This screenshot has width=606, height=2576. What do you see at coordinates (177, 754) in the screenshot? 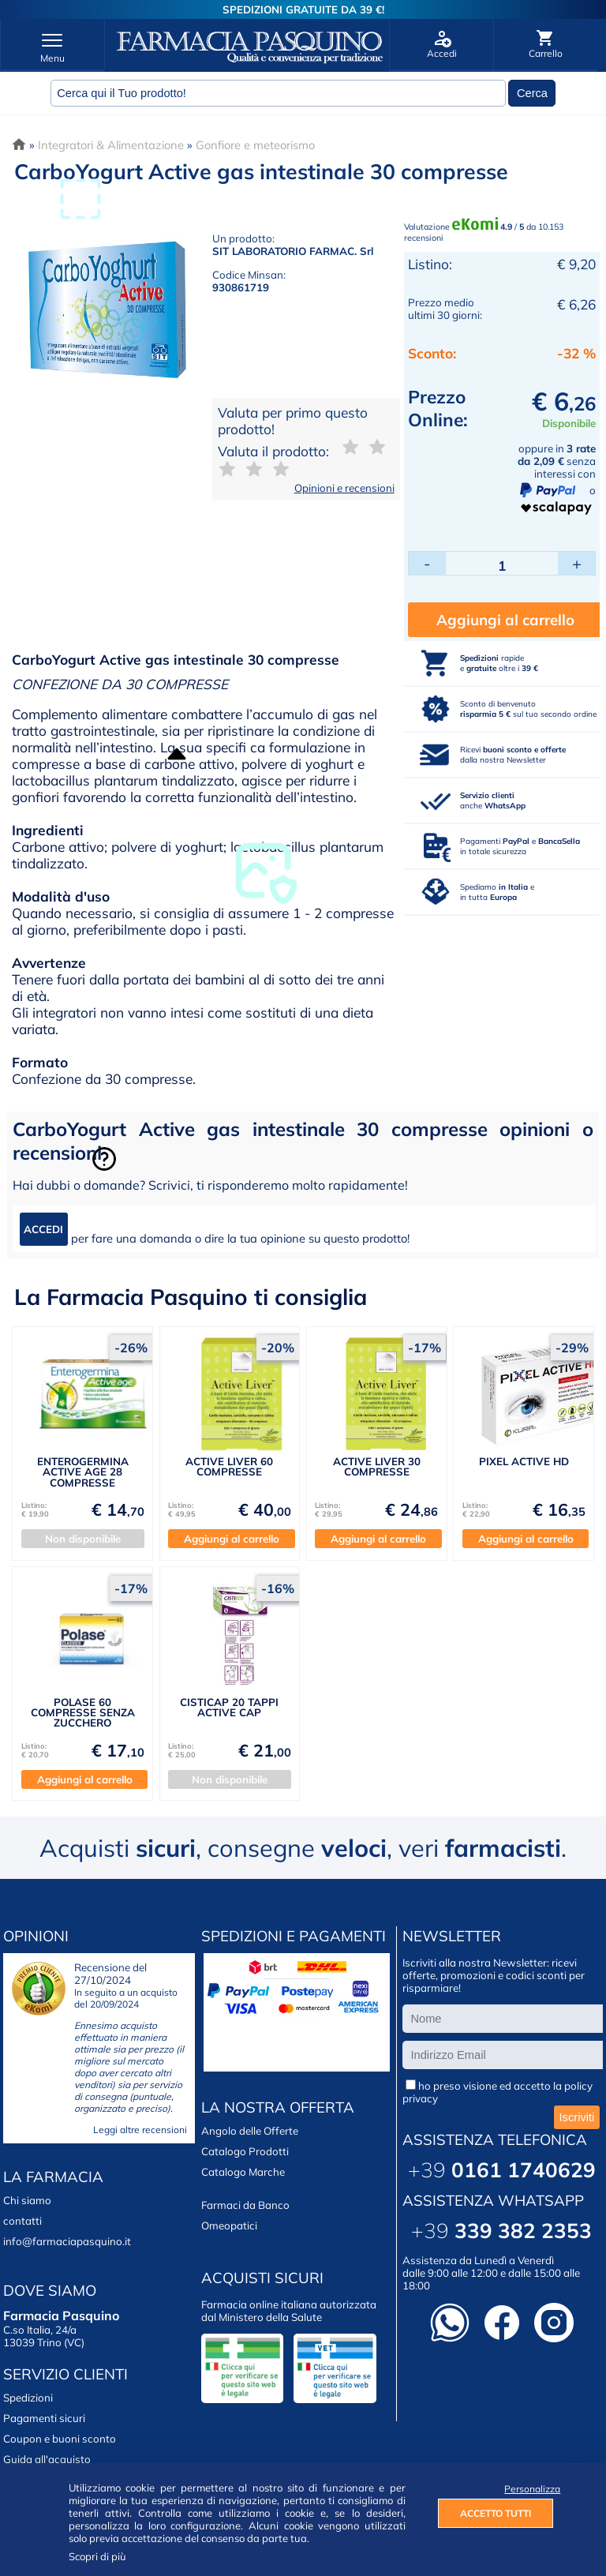
I see `collapse an expanded section or dropdown` at bounding box center [177, 754].